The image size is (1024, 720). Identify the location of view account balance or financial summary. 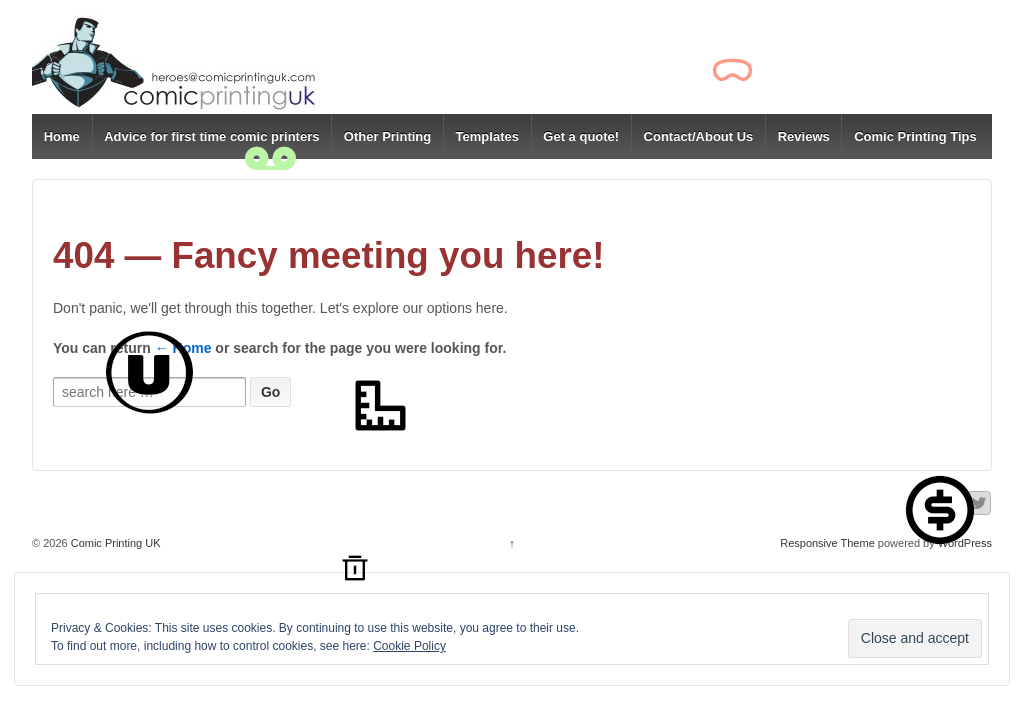
(940, 510).